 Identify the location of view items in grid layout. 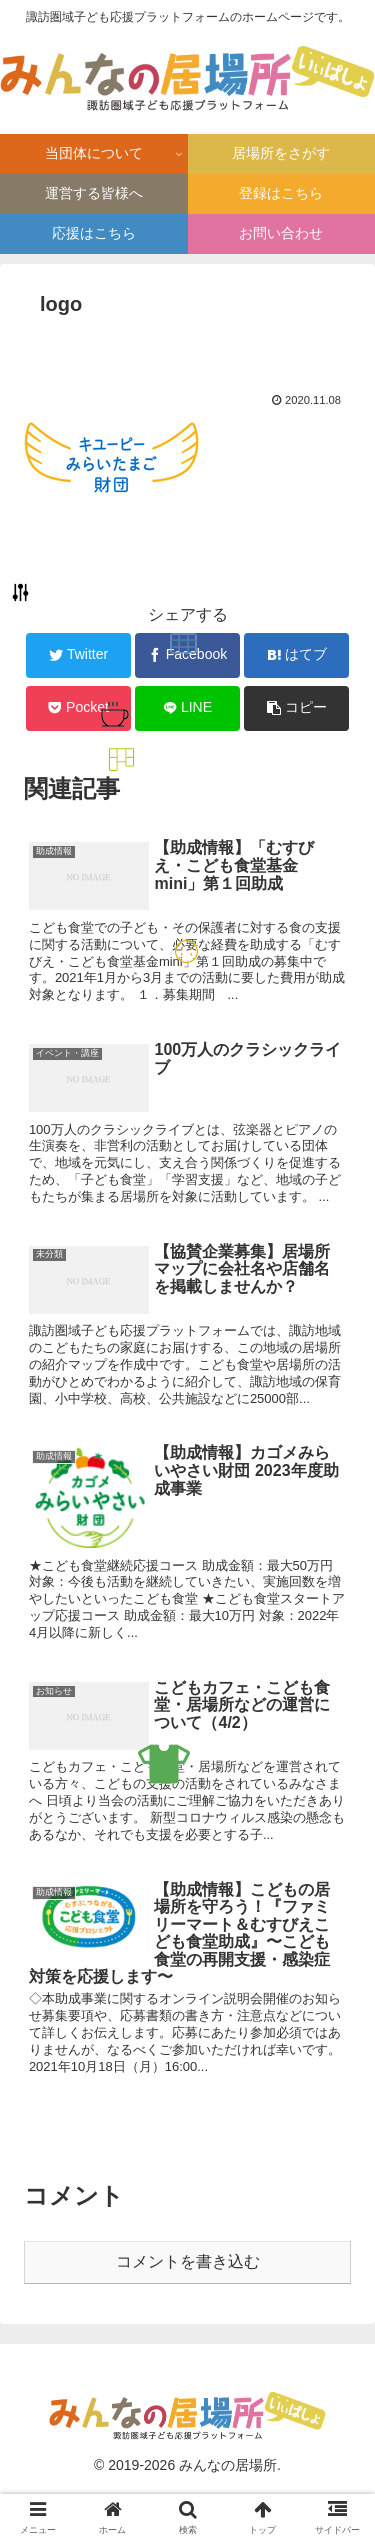
(183, 643).